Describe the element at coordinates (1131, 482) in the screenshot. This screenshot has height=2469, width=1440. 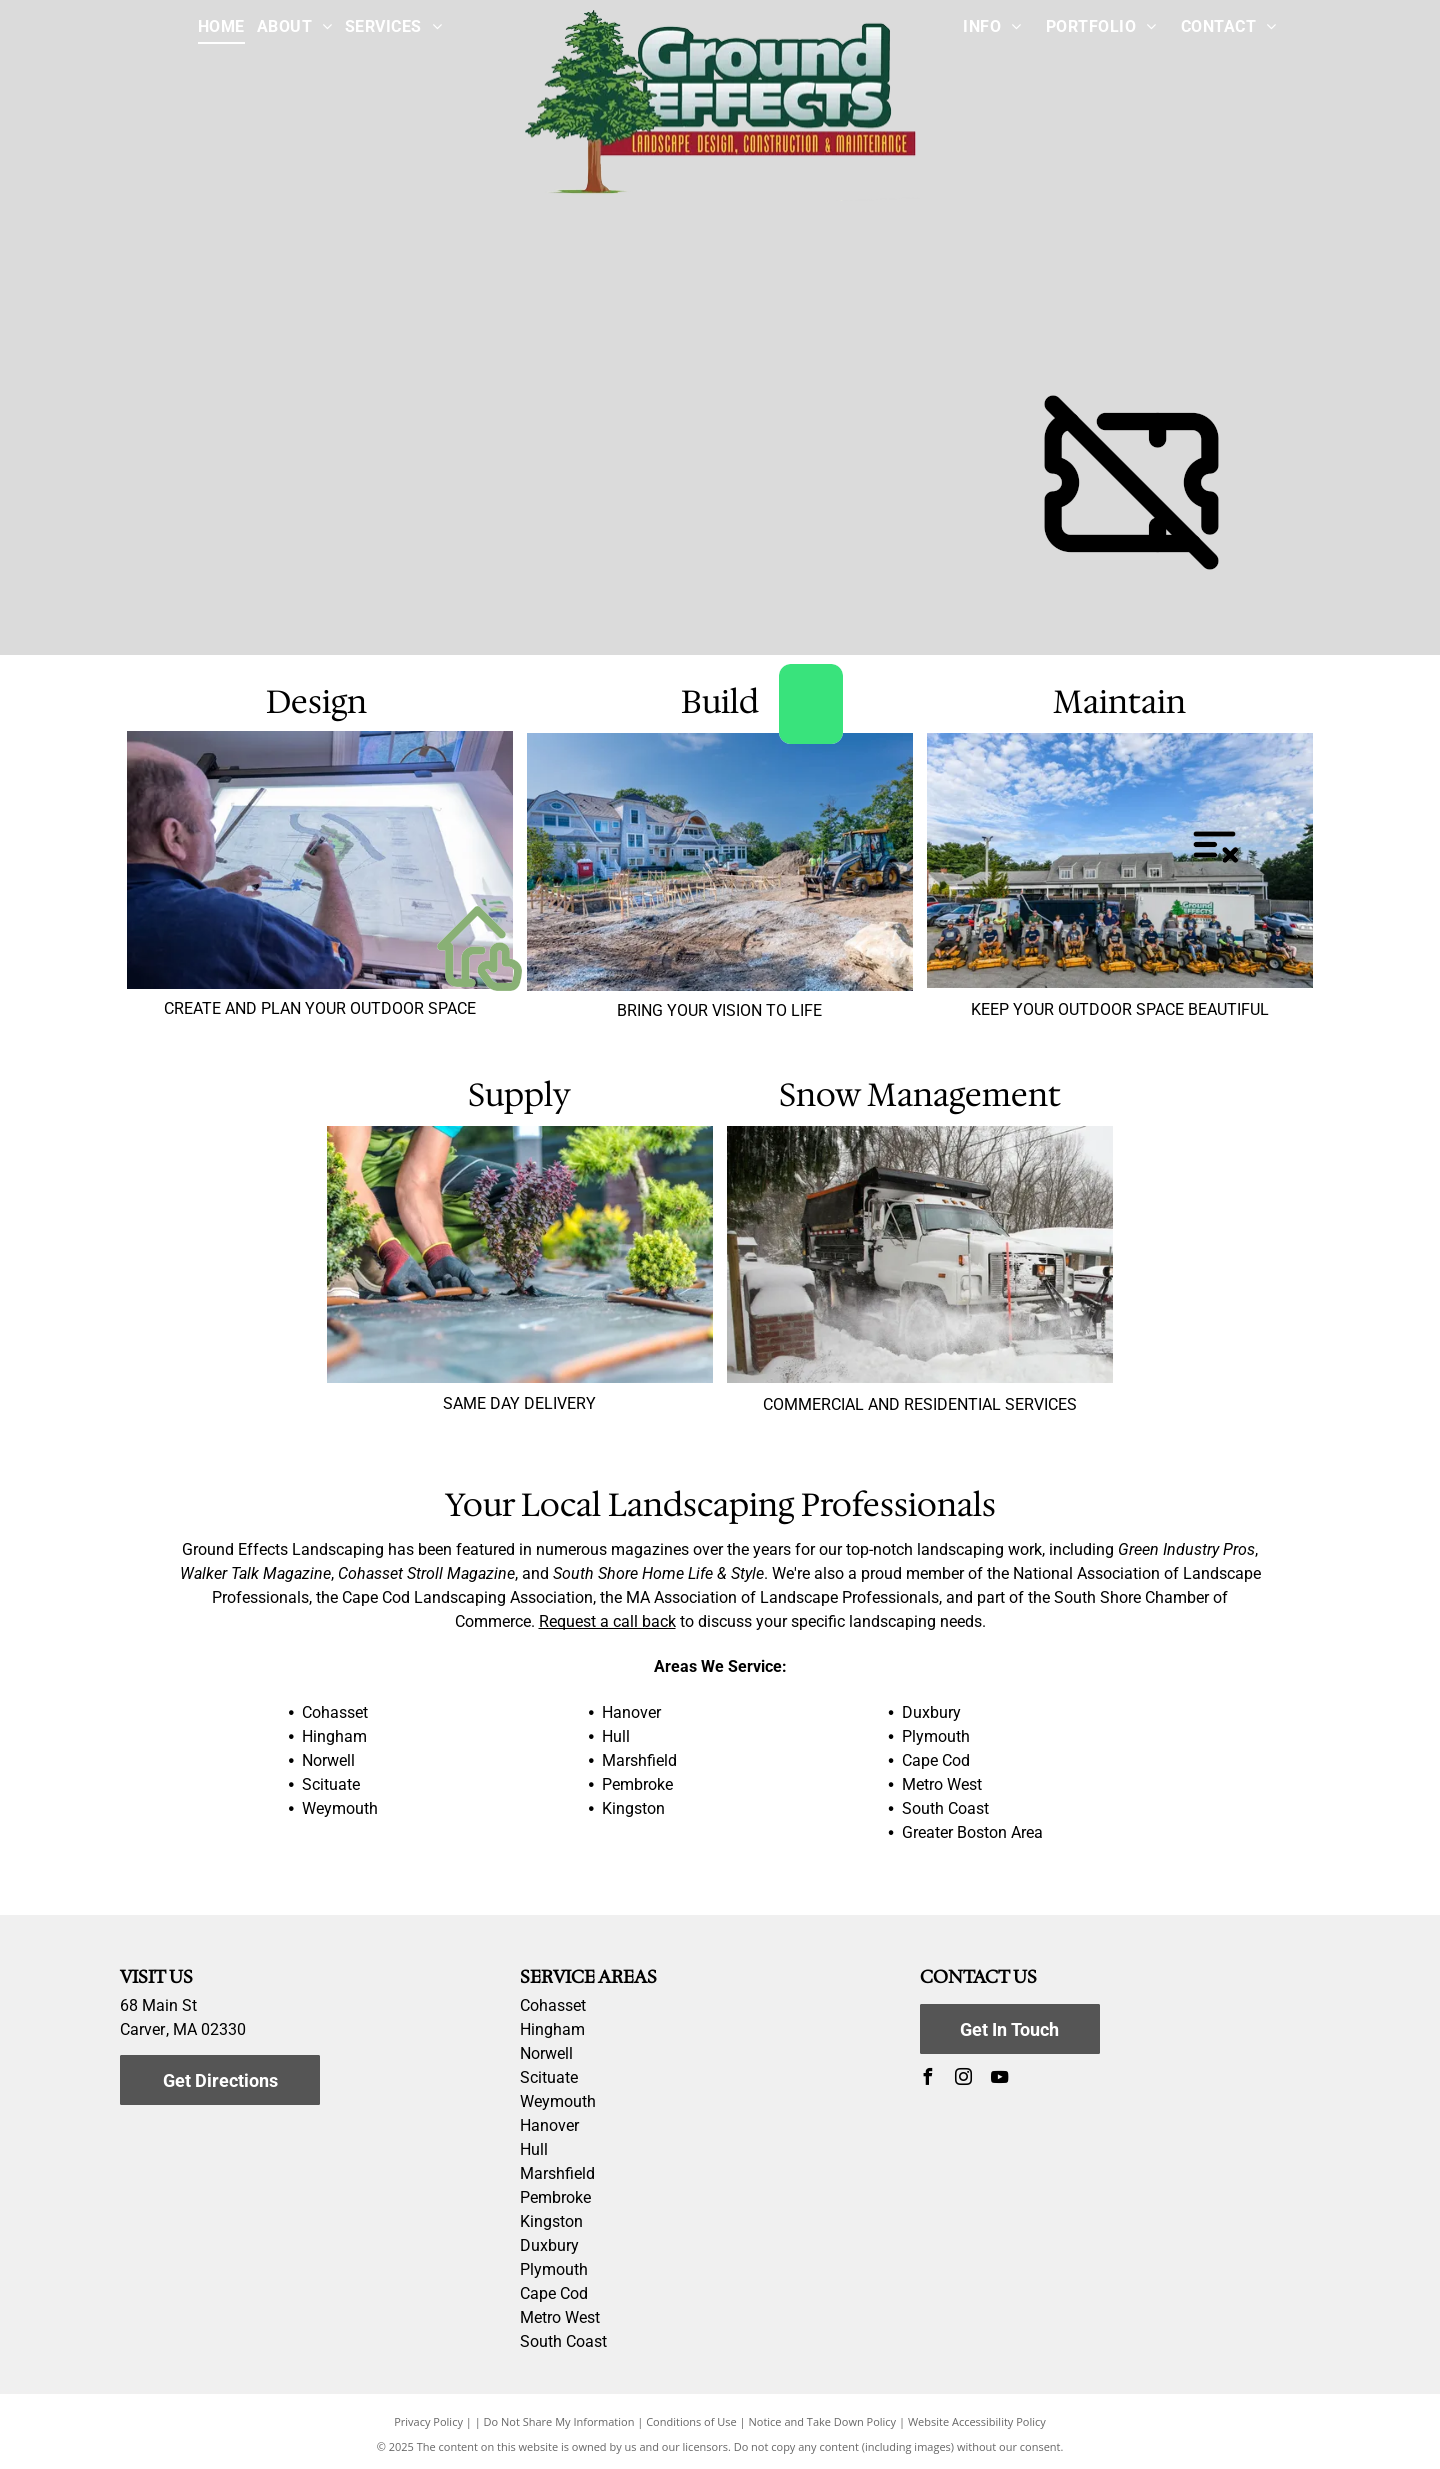
I see `ticket unavailable or sold out` at that location.